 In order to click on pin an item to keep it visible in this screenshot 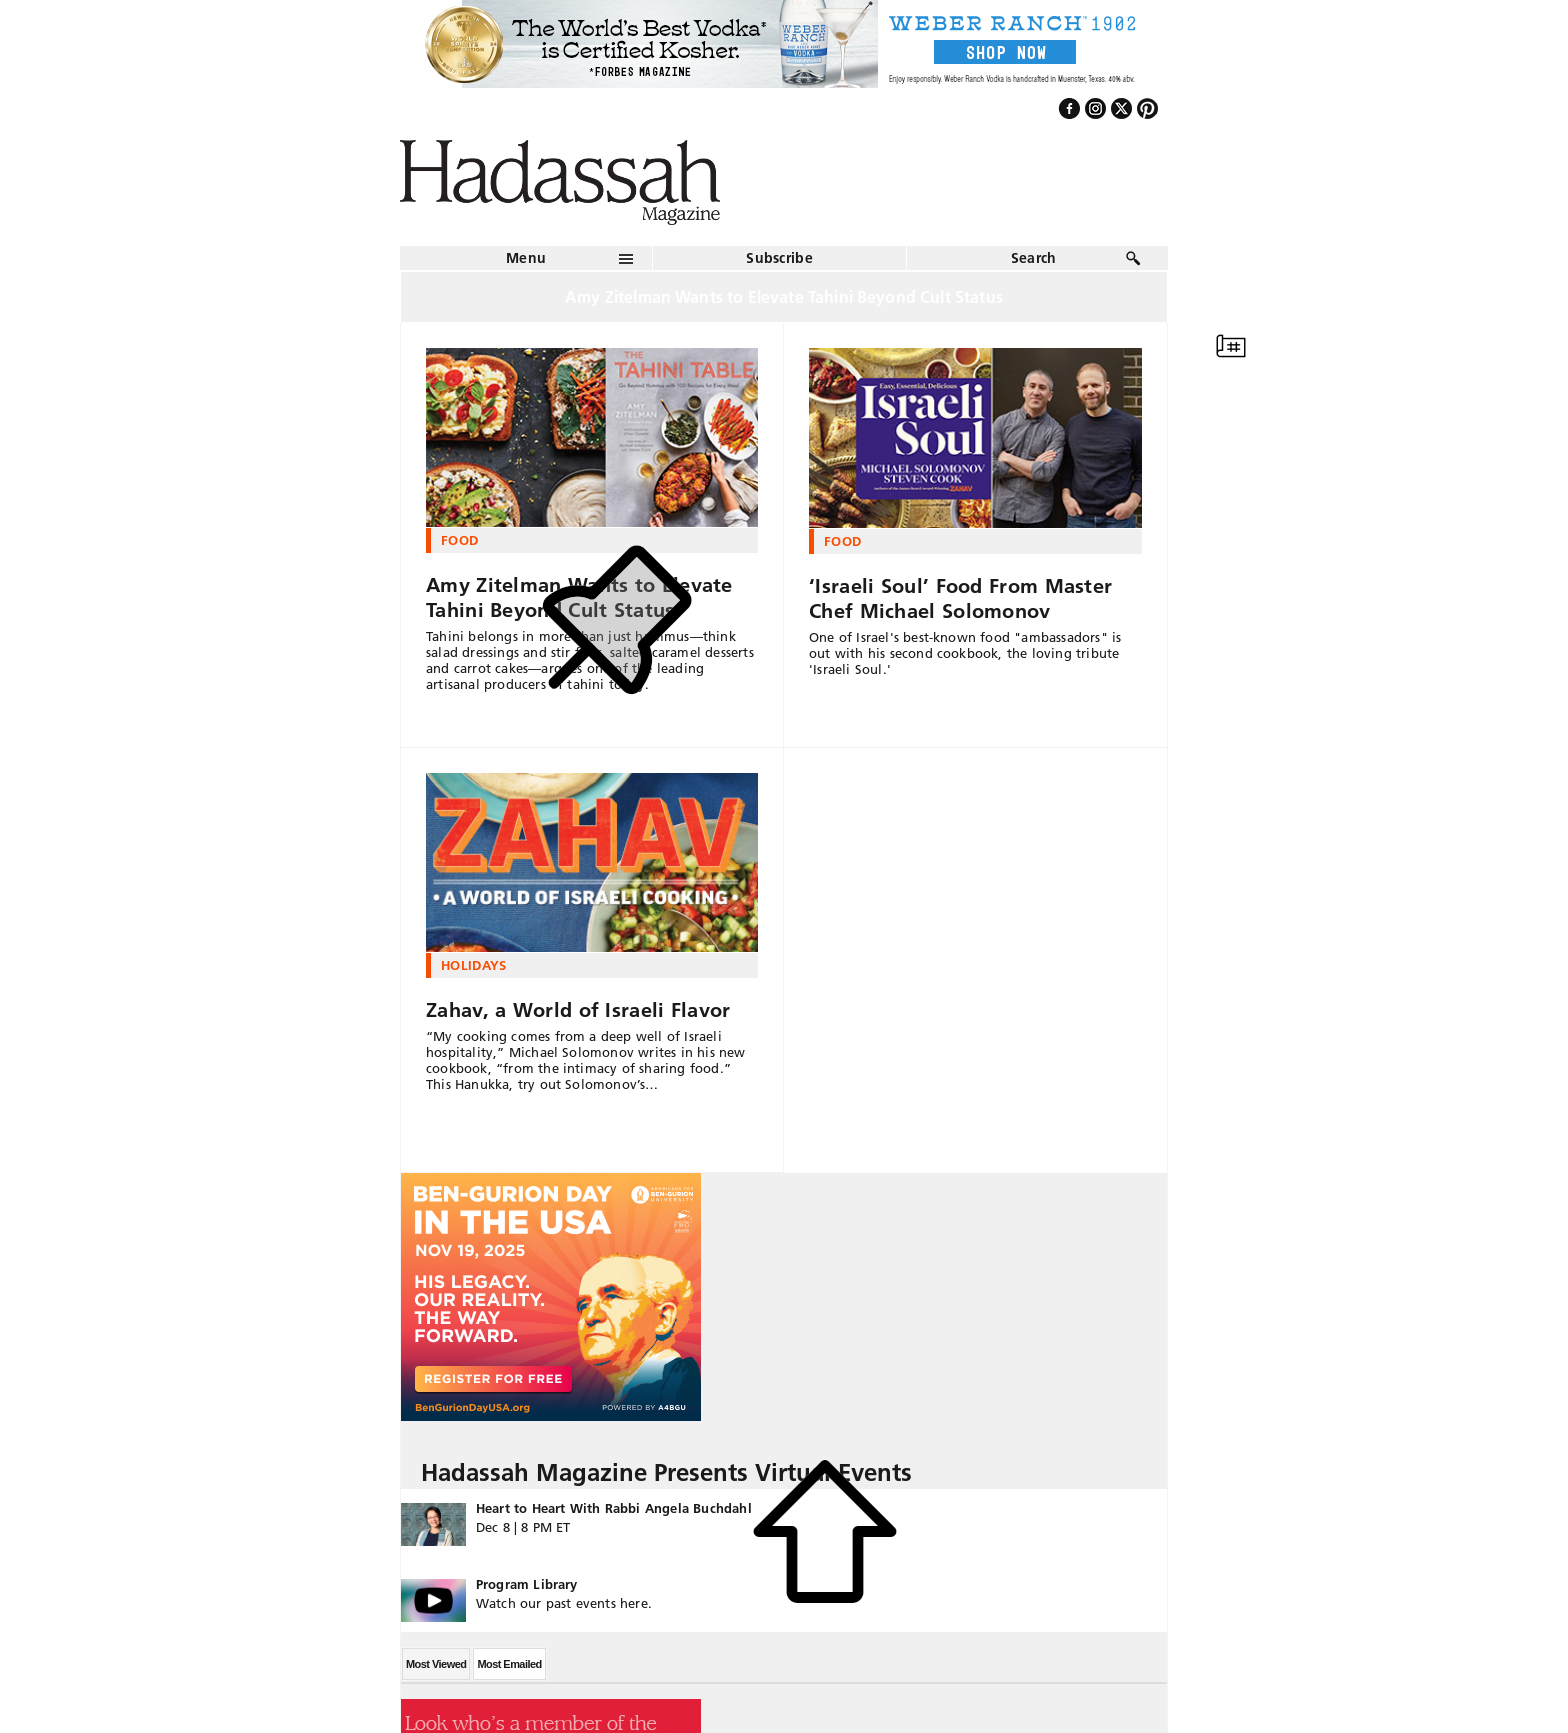, I will do `click(611, 625)`.